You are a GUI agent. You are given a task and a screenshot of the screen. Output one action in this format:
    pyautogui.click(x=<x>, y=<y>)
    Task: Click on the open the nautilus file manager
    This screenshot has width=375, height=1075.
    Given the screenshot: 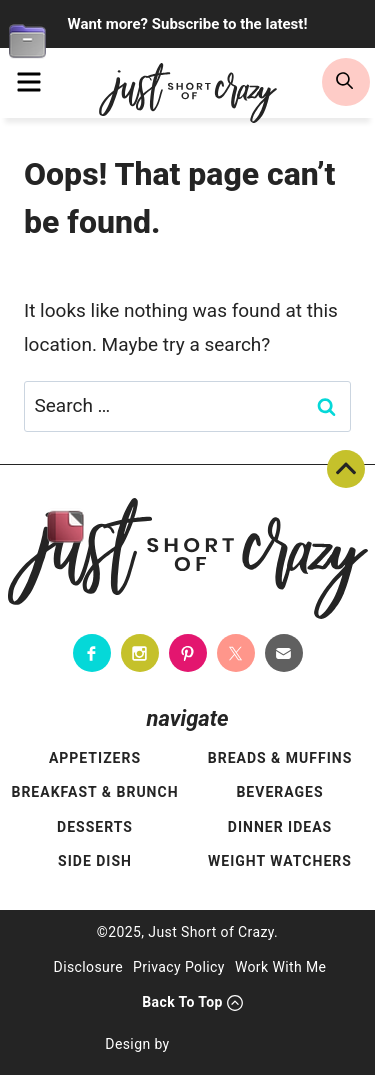 What is the action you would take?
    pyautogui.click(x=27, y=40)
    